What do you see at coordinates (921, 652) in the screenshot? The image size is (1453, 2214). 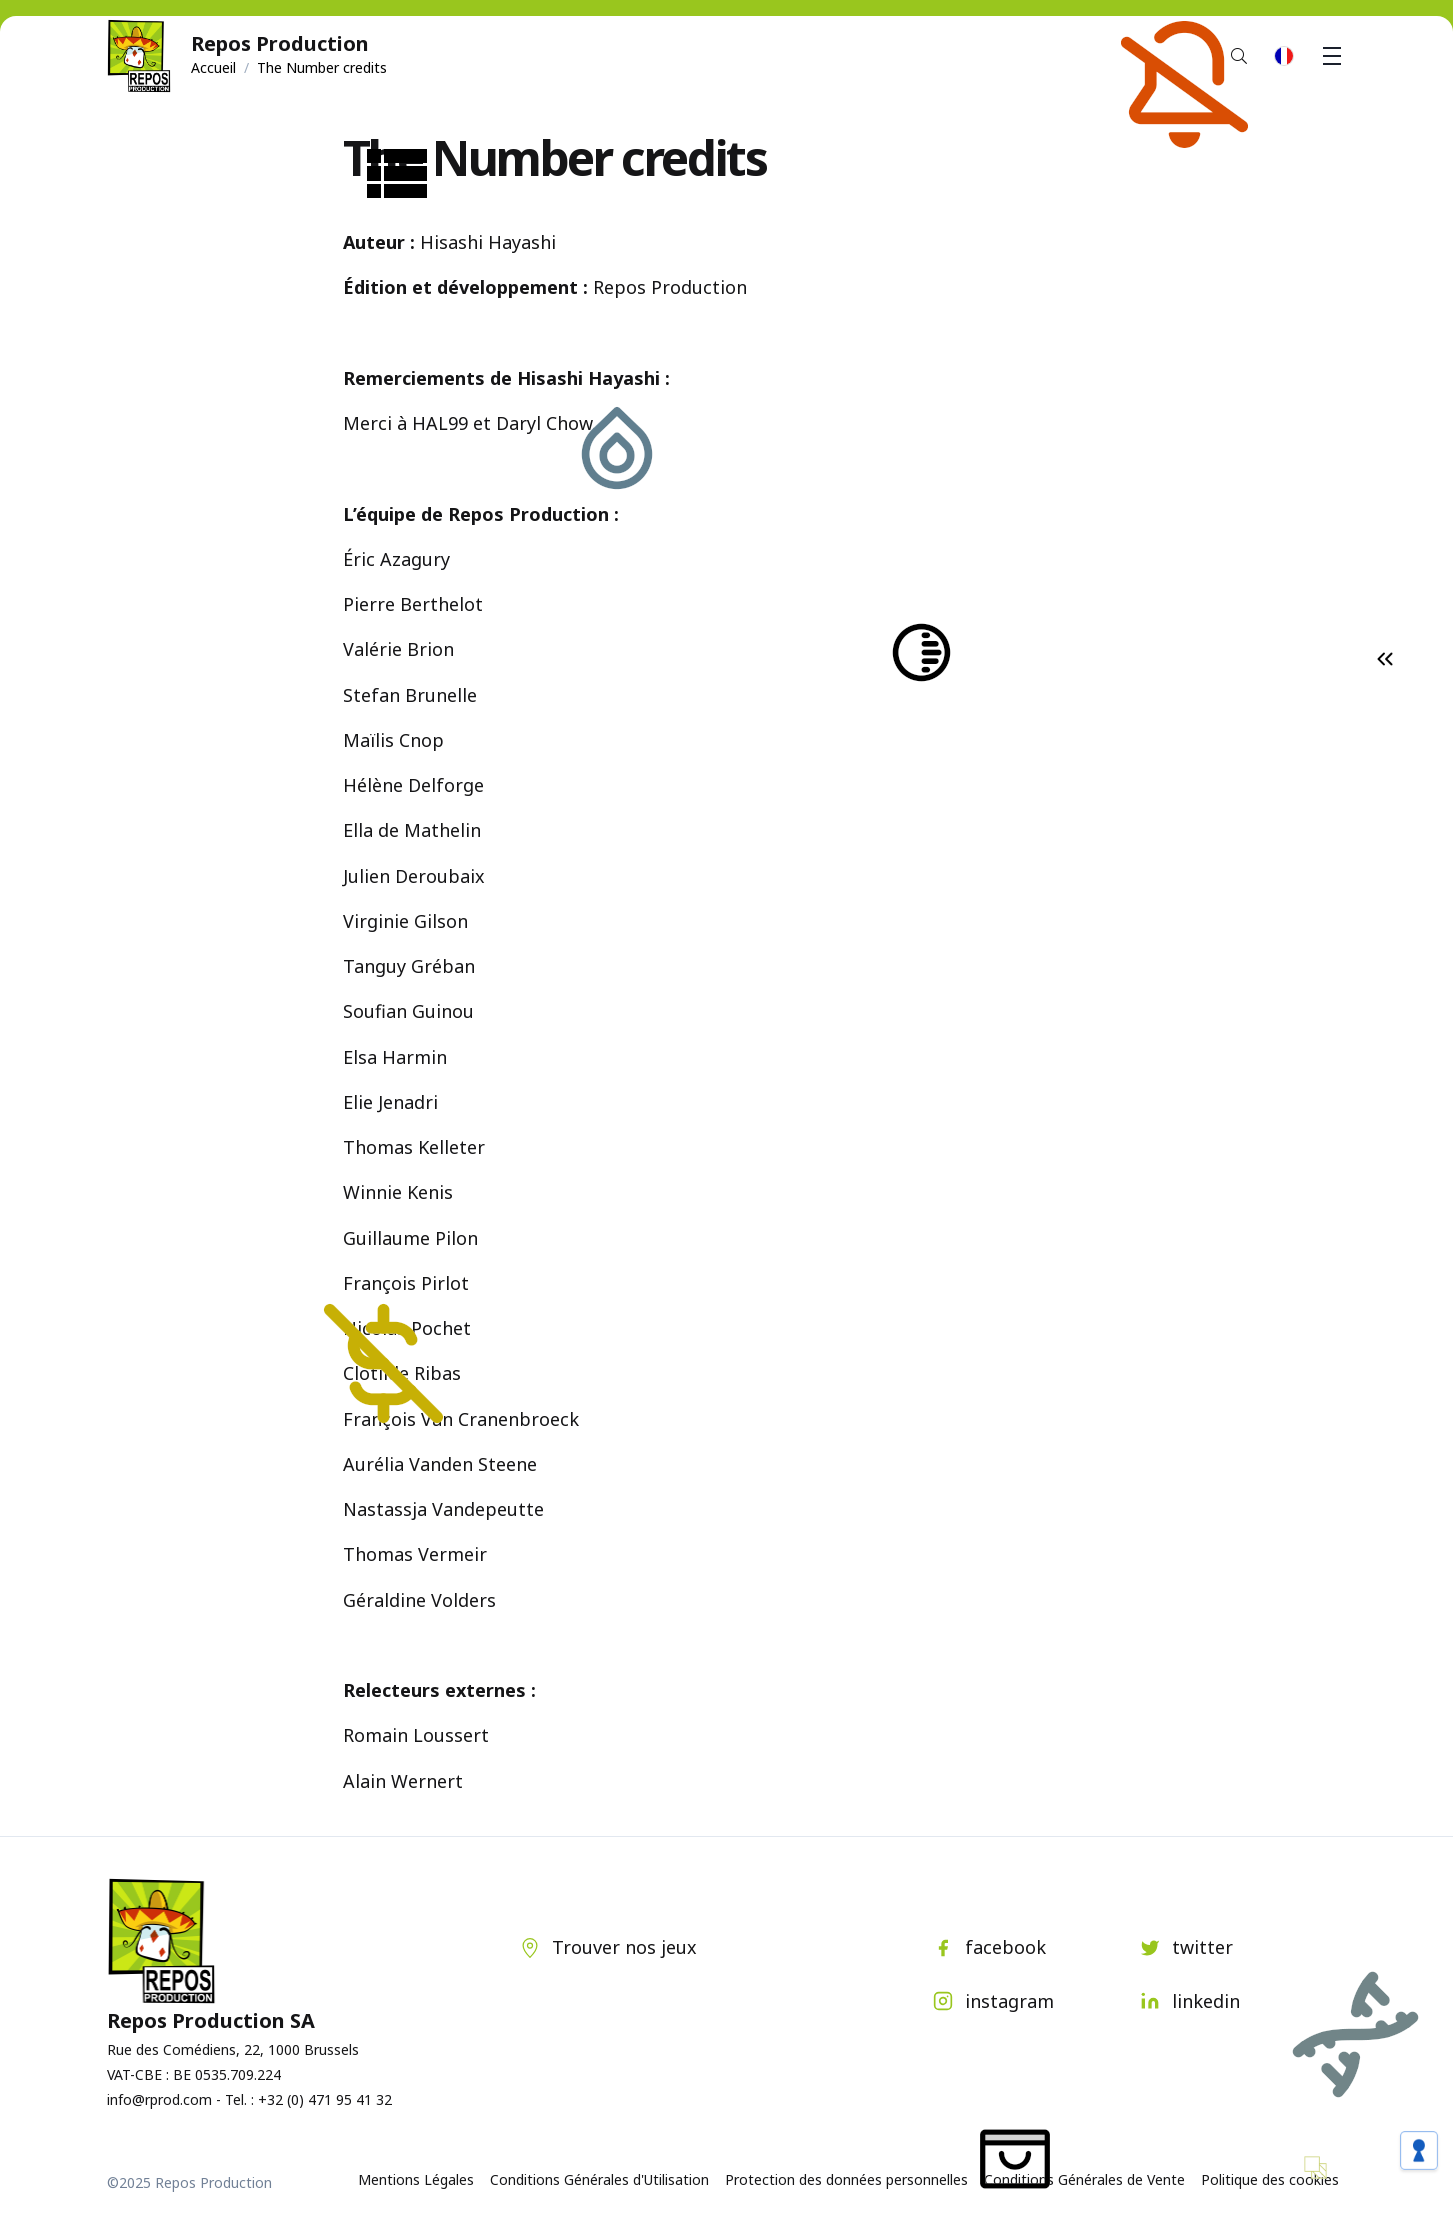 I see `toggle shadow effects on an element` at bounding box center [921, 652].